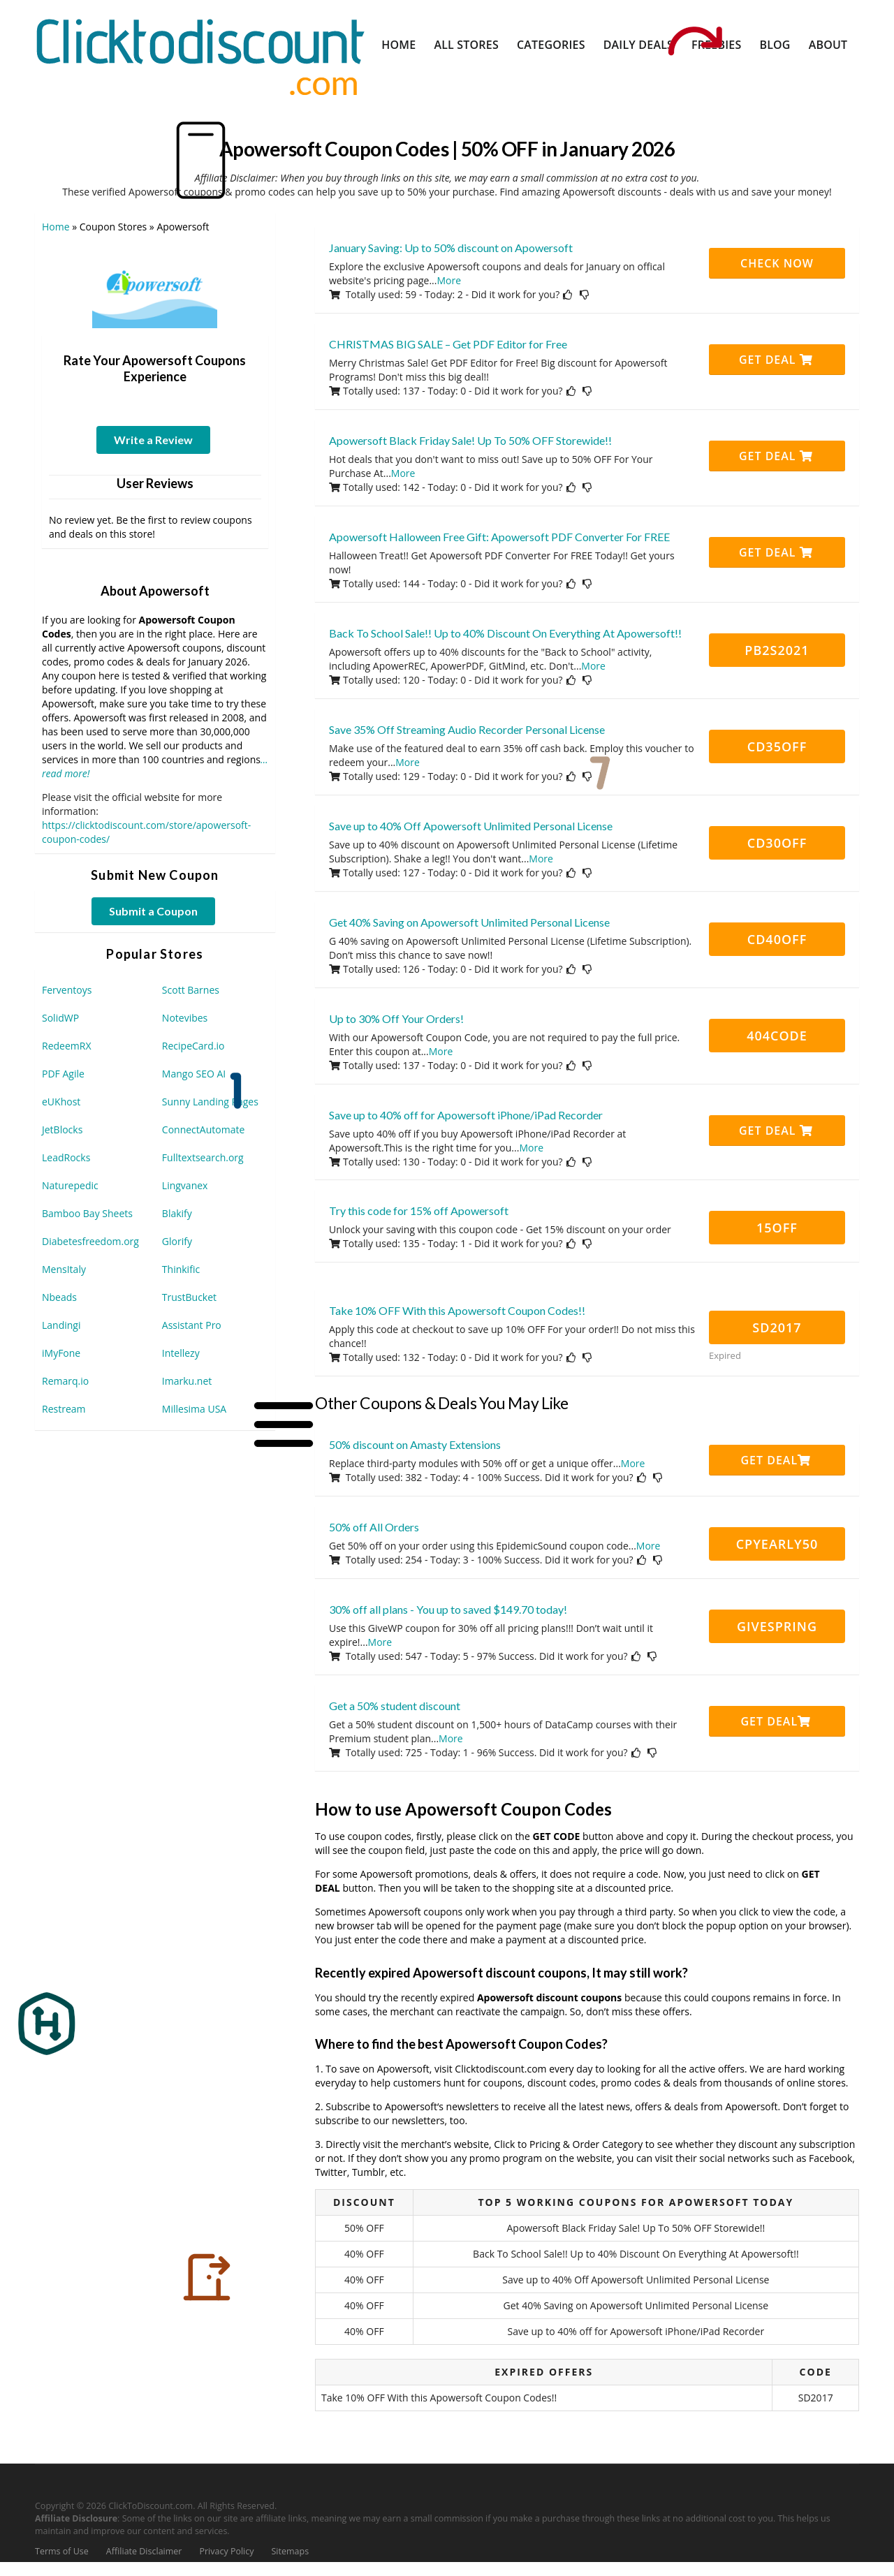 The height and width of the screenshot is (2576, 894). I want to click on open navigation menu, so click(284, 1425).